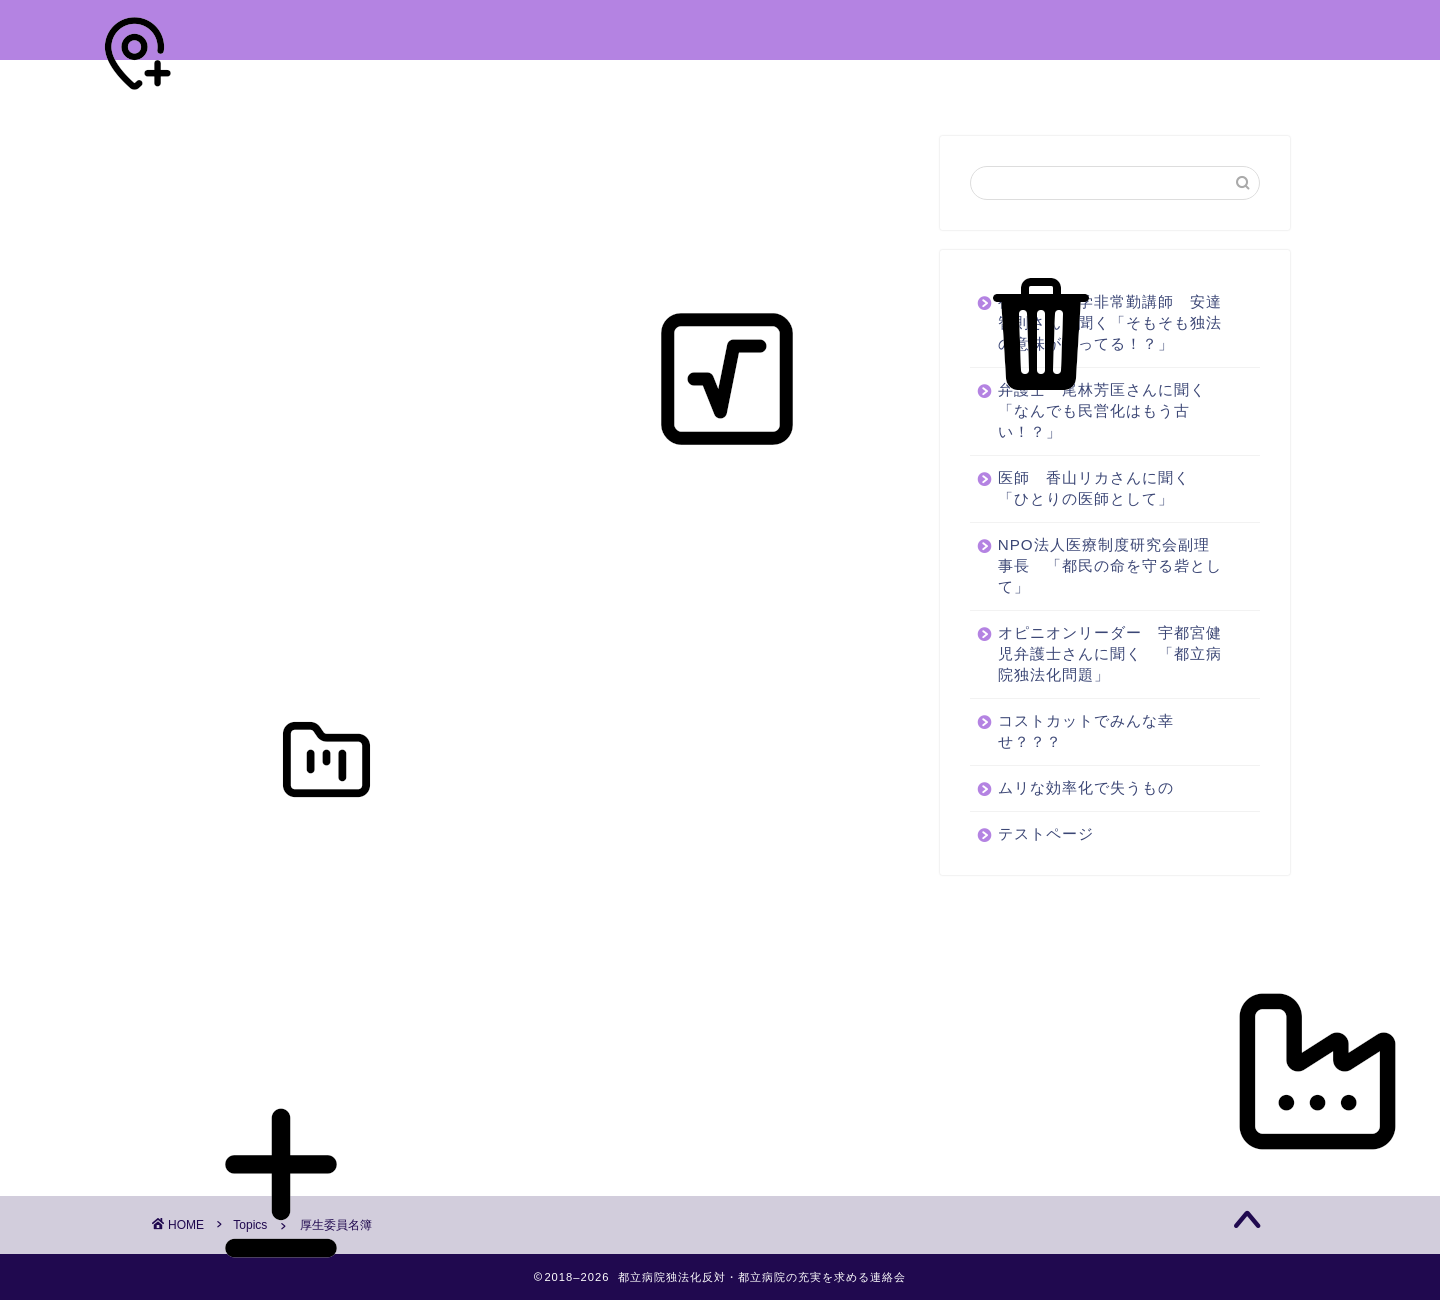 Image resolution: width=1440 pixels, height=1300 pixels. I want to click on toggle between adding and subtracting values, so click(281, 1183).